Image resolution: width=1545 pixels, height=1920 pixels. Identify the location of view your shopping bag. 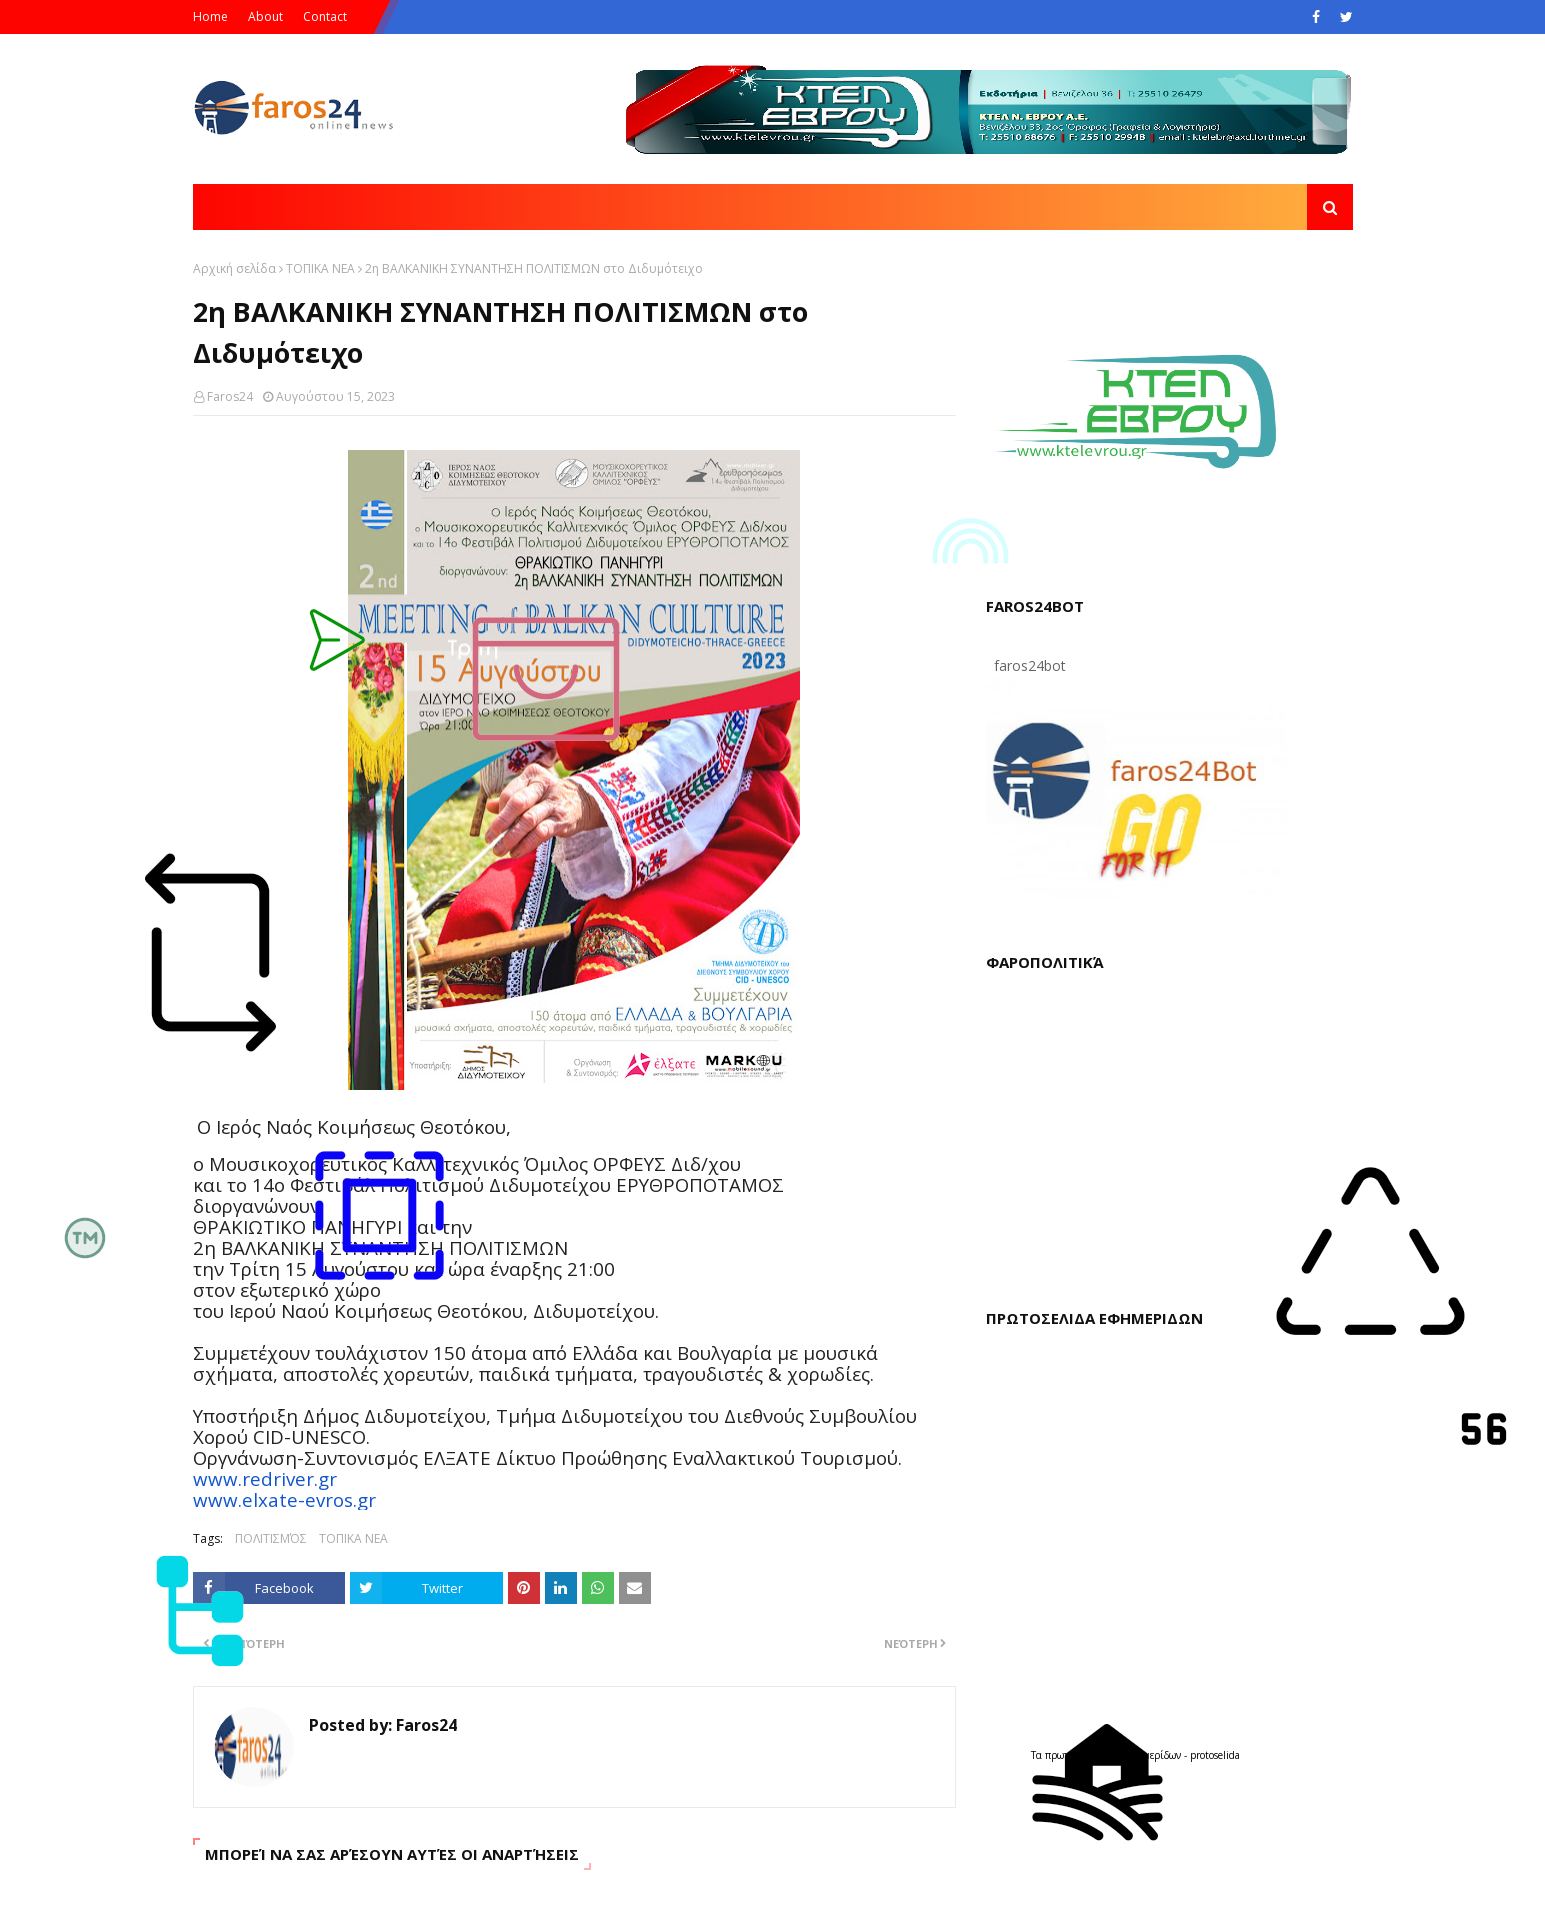
(546, 679).